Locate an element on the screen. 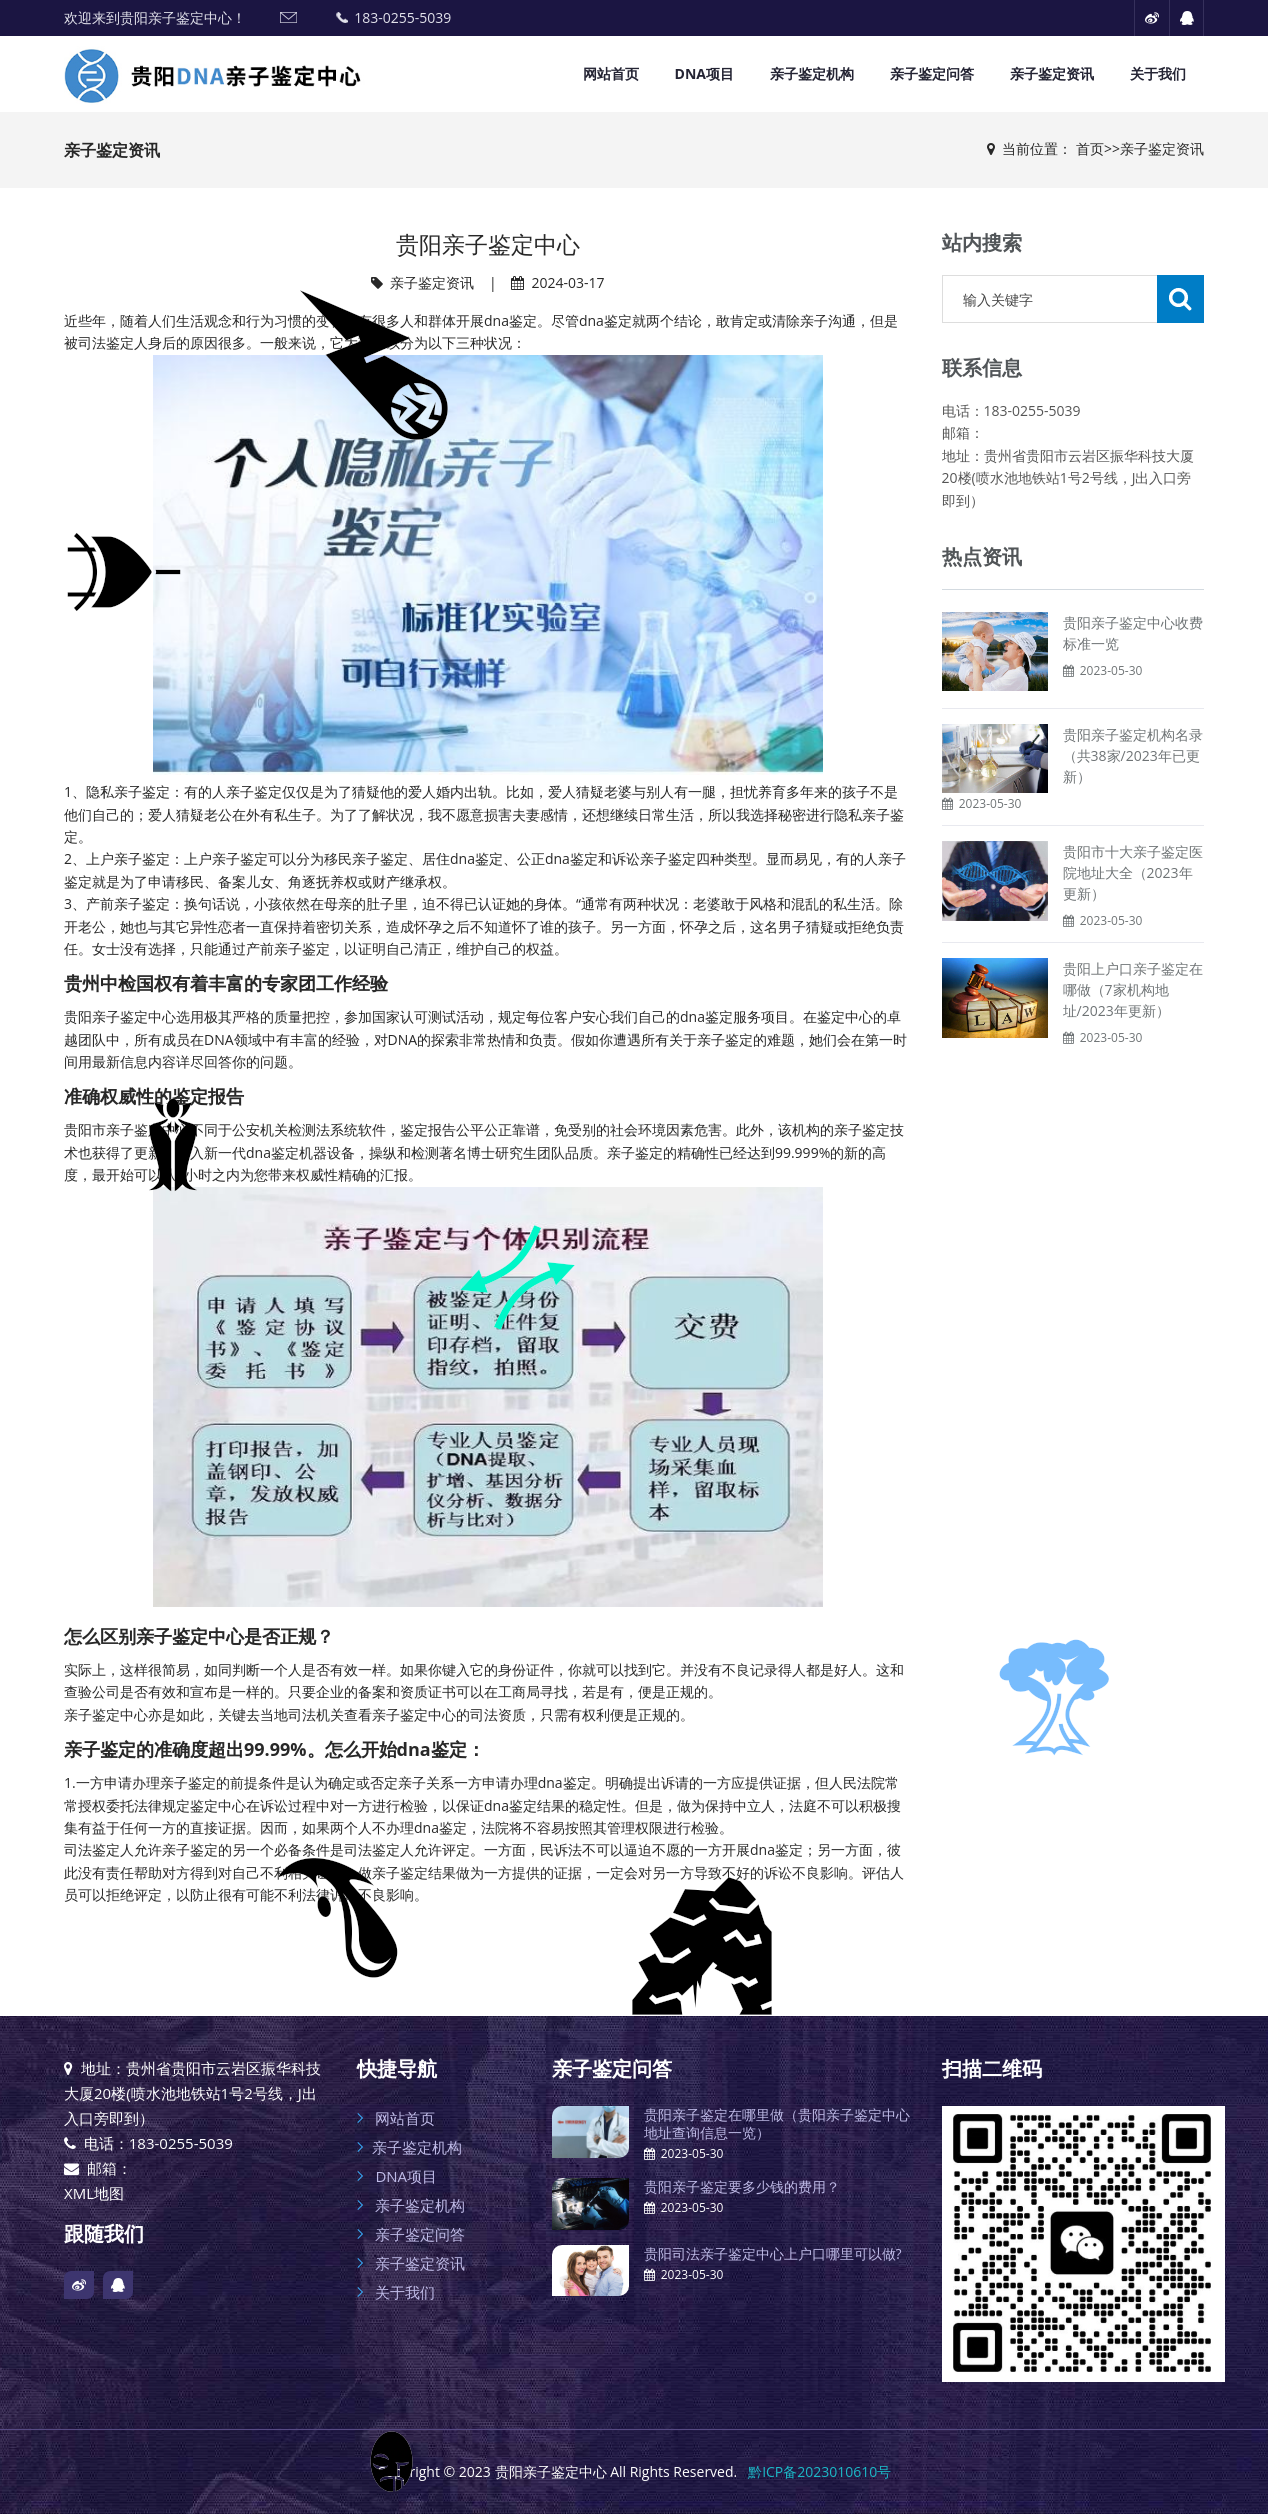  enter a cave or underground area is located at coordinates (702, 1945).